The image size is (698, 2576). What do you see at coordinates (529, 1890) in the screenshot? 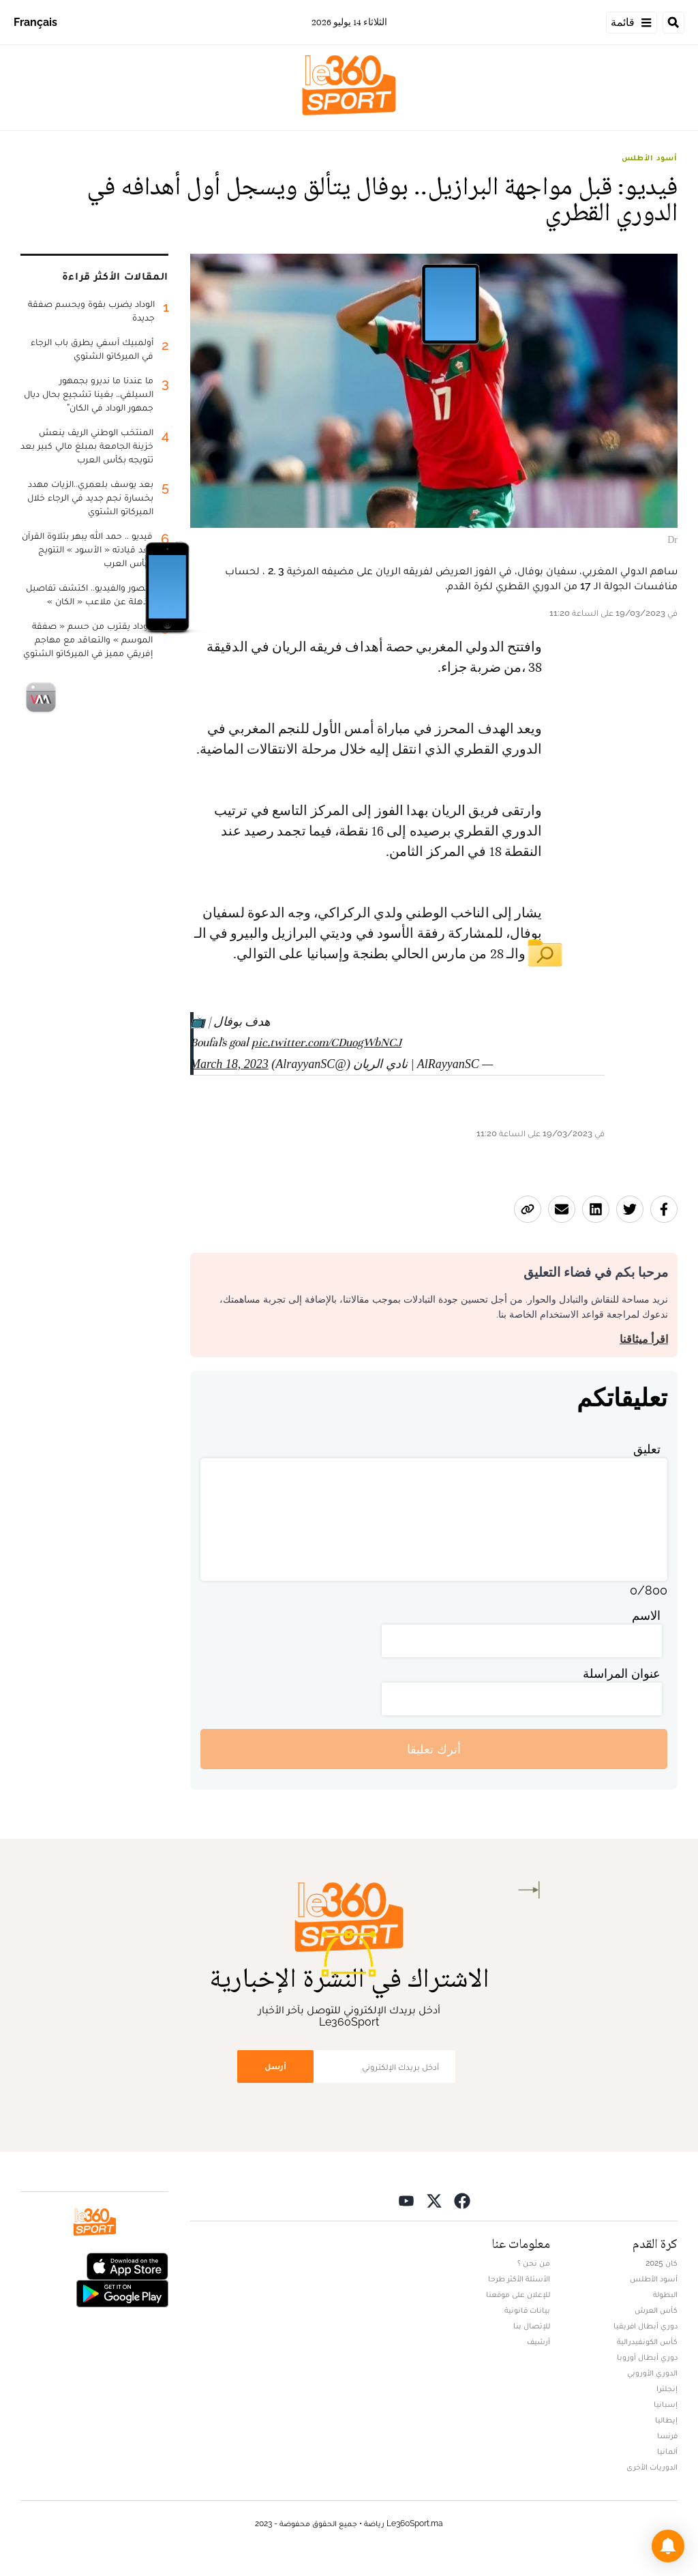
I see `jump to the last item in a list` at bounding box center [529, 1890].